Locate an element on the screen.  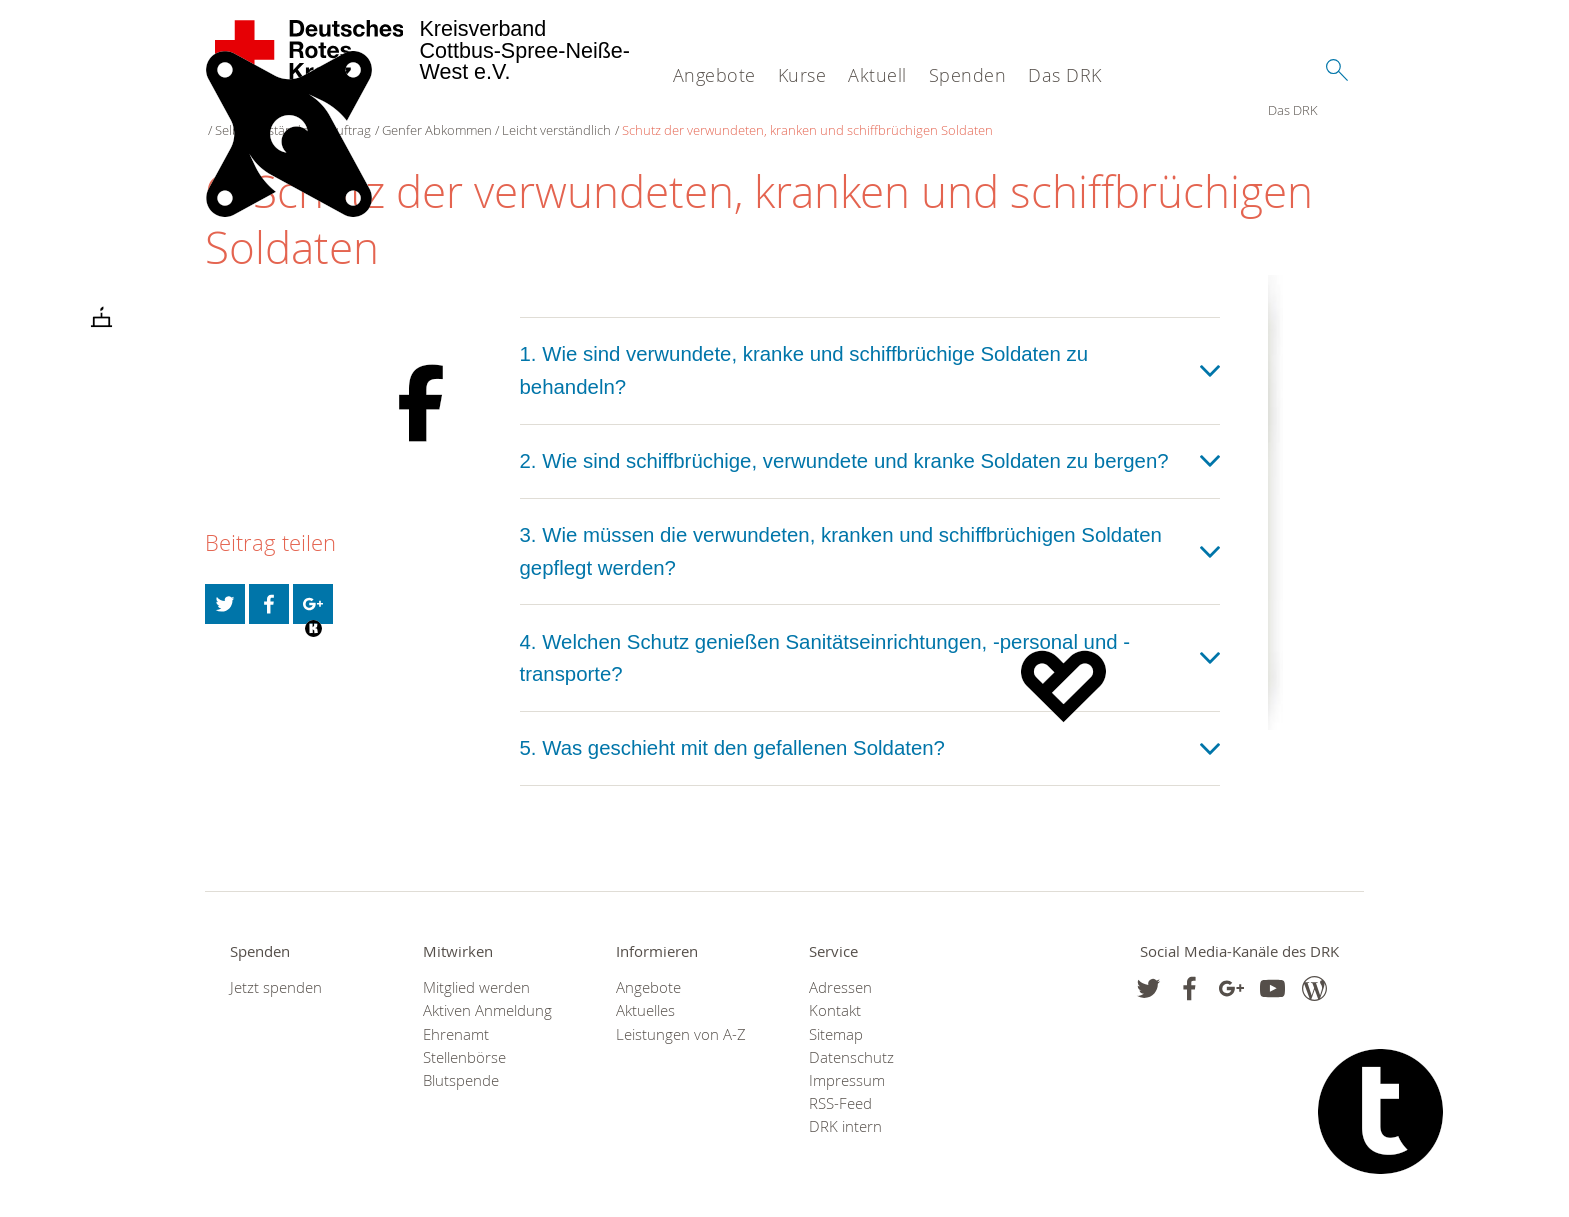
konva javascript library logo is located at coordinates (313, 628).